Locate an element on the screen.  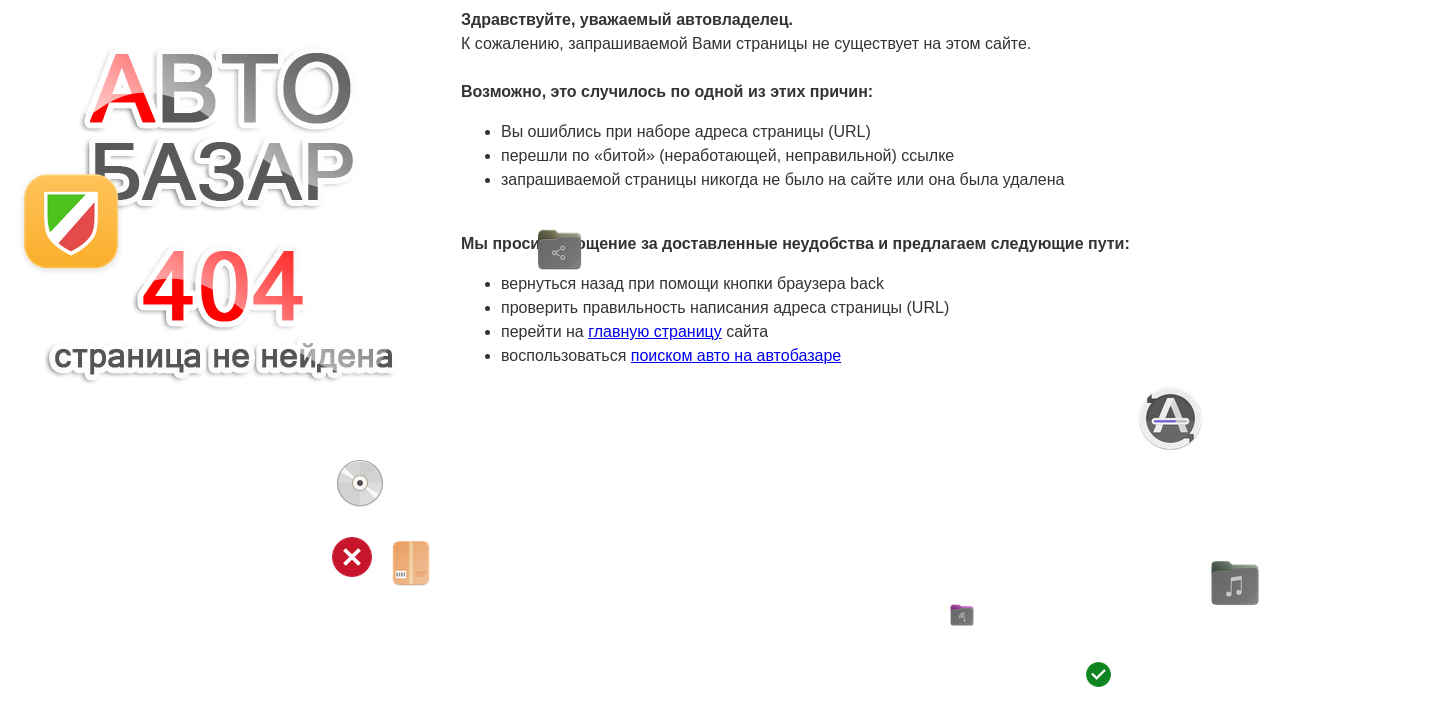
confirm or apply changes in a dialog is located at coordinates (1098, 674).